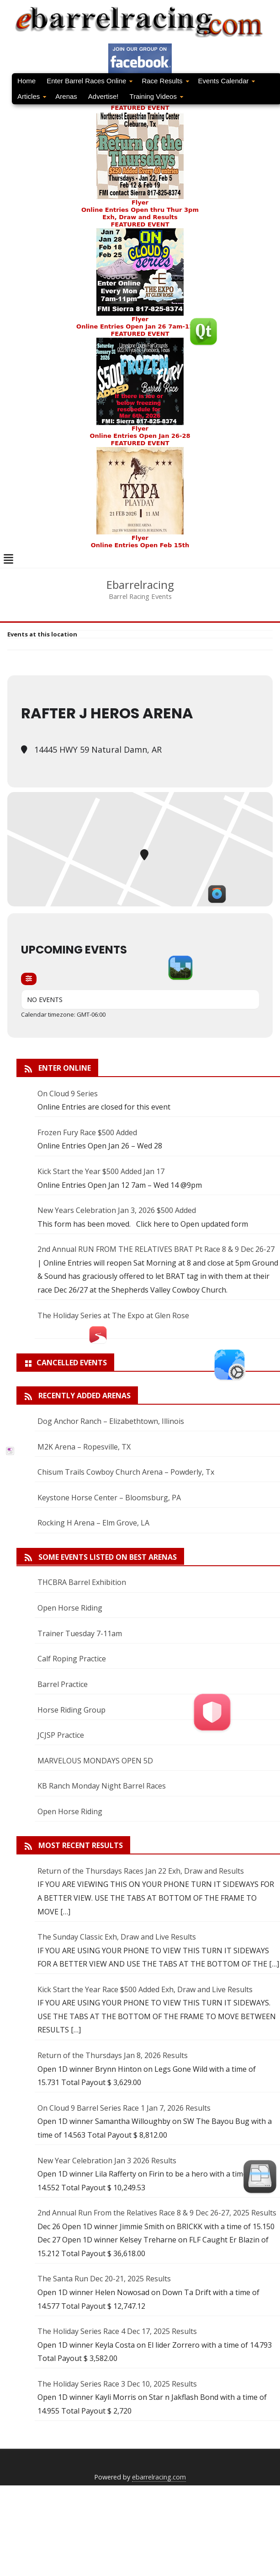  What do you see at coordinates (10, 1451) in the screenshot?
I see `open gnome tweaks to customize desktop settings` at bounding box center [10, 1451].